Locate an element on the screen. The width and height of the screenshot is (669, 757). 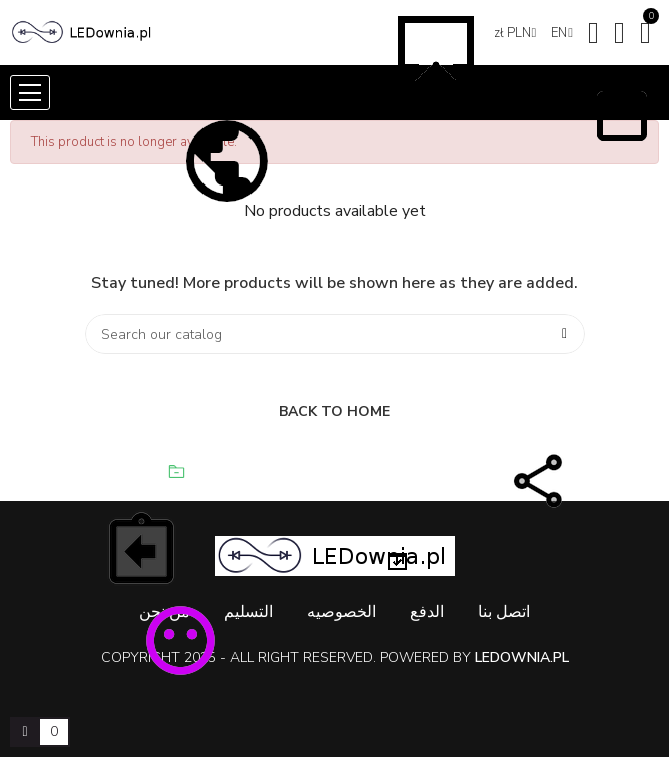
select a neutral or blank reaction is located at coordinates (180, 640).